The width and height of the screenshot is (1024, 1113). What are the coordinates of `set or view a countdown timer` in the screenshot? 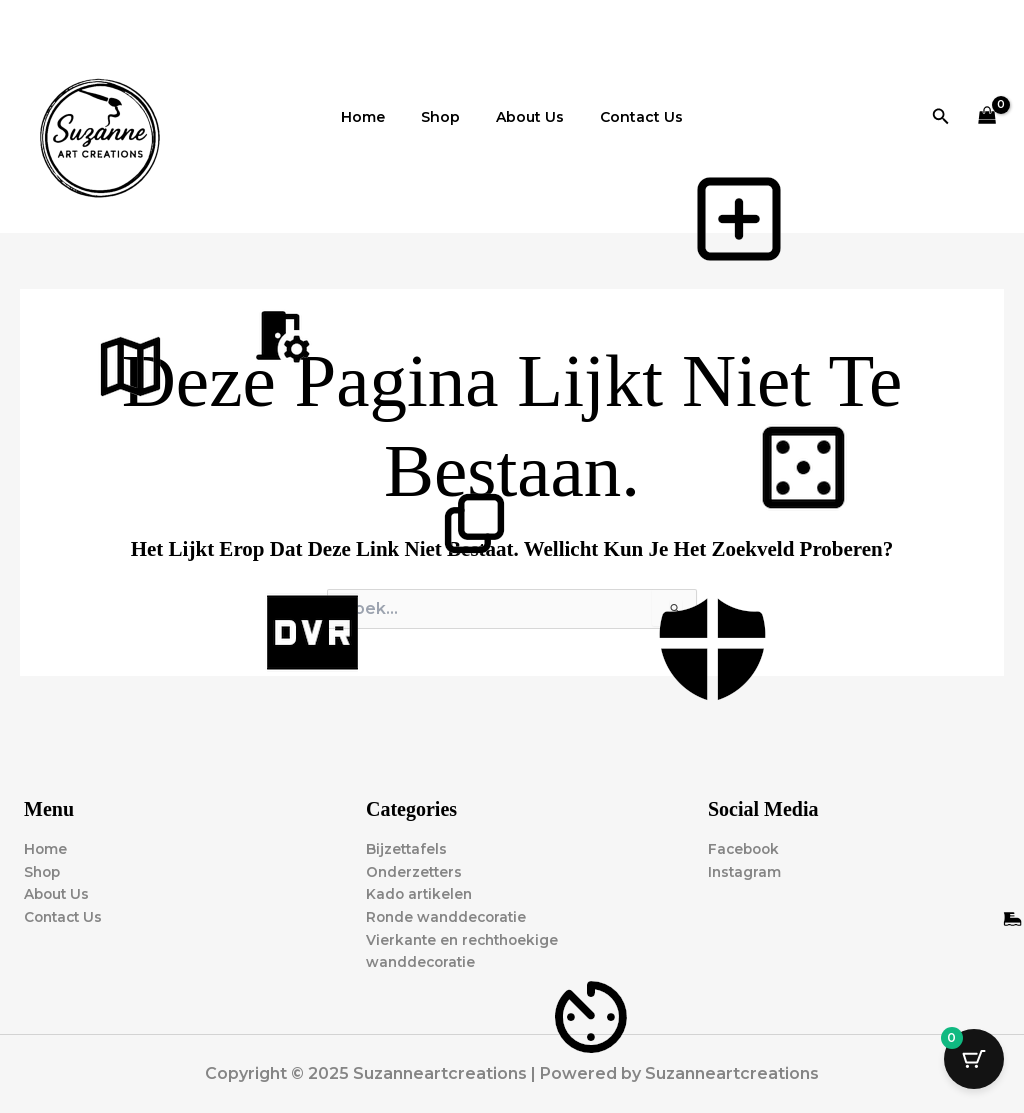 It's located at (591, 1017).